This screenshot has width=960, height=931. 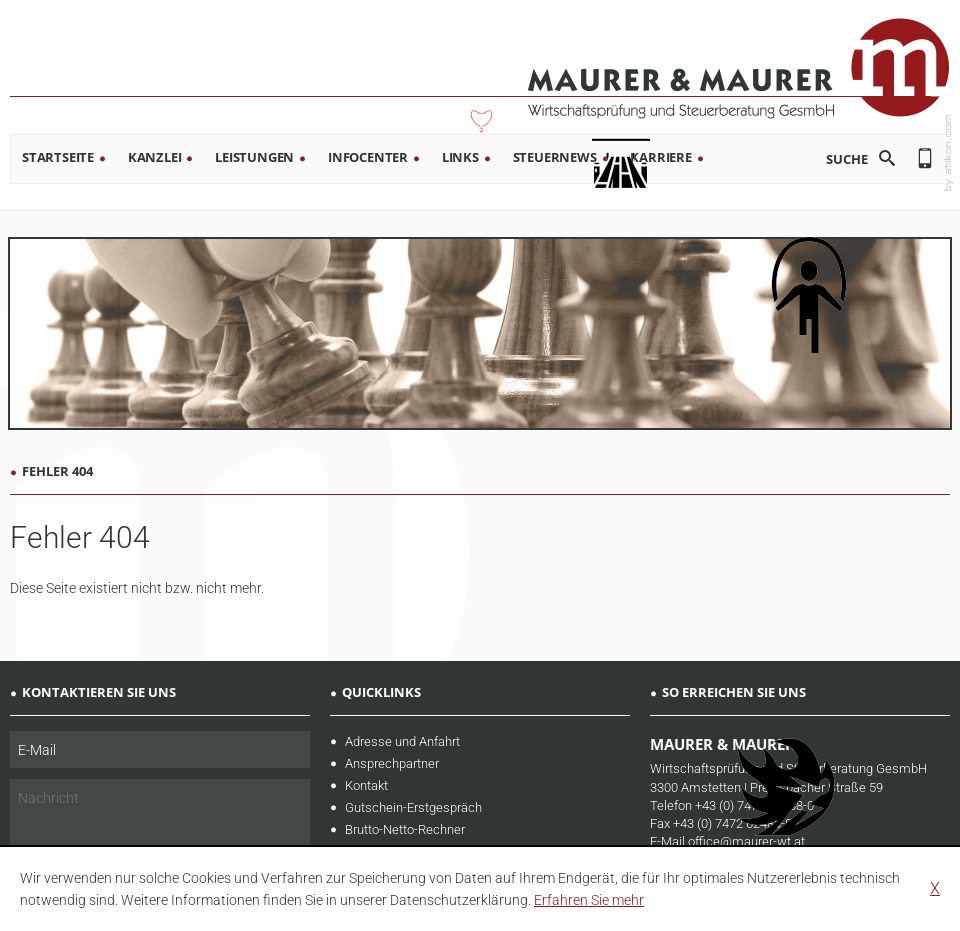 I want to click on wooden pier or dock structure, so click(x=620, y=159).